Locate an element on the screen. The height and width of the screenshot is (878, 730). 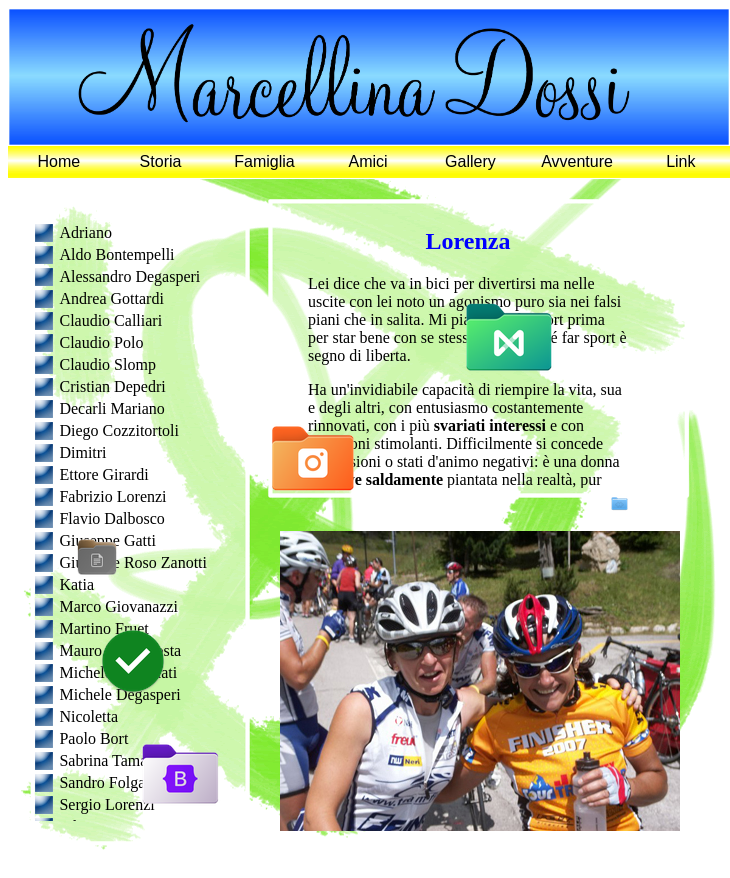
open wondershare edrawmind project folder is located at coordinates (508, 339).